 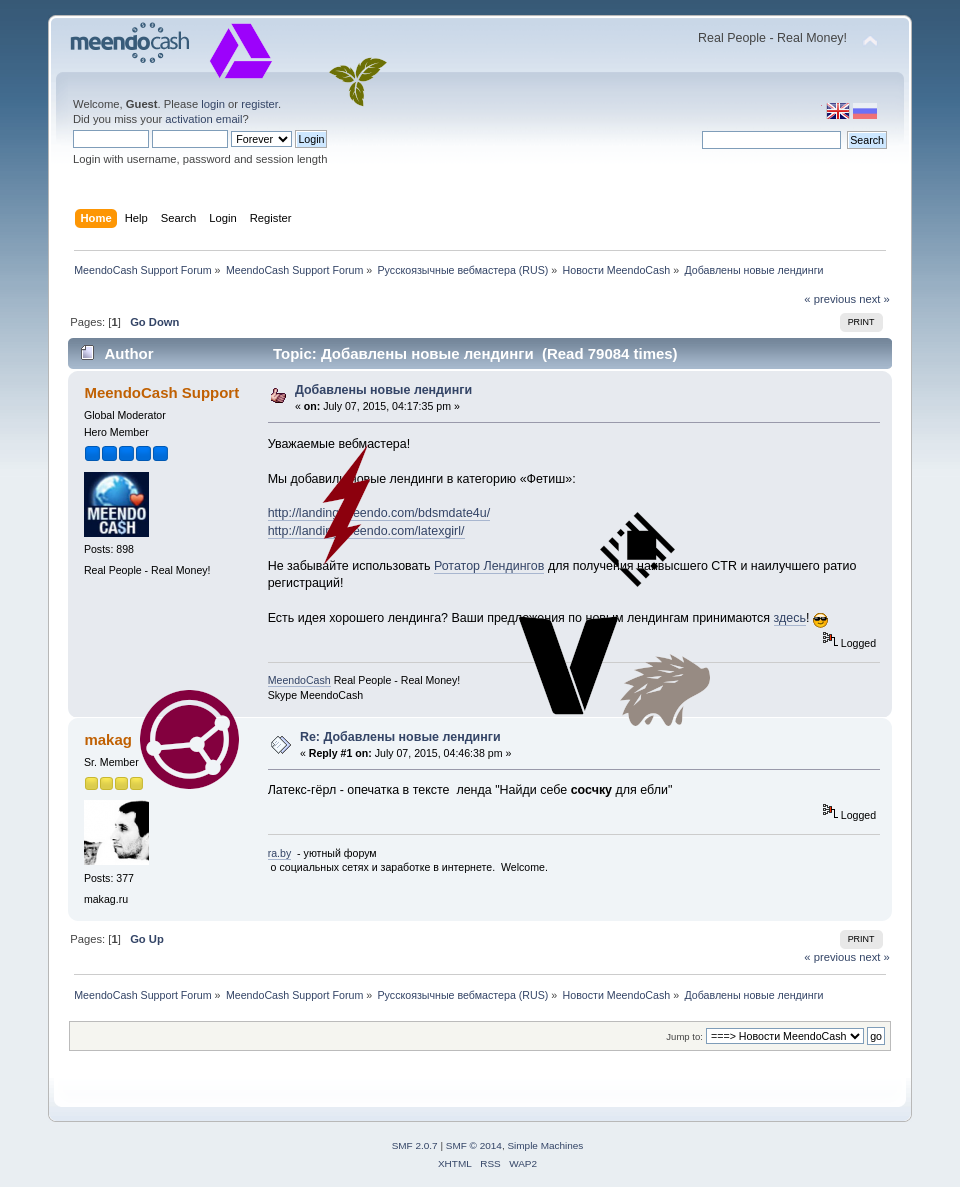 What do you see at coordinates (568, 665) in the screenshot?
I see `V programming language logo` at bounding box center [568, 665].